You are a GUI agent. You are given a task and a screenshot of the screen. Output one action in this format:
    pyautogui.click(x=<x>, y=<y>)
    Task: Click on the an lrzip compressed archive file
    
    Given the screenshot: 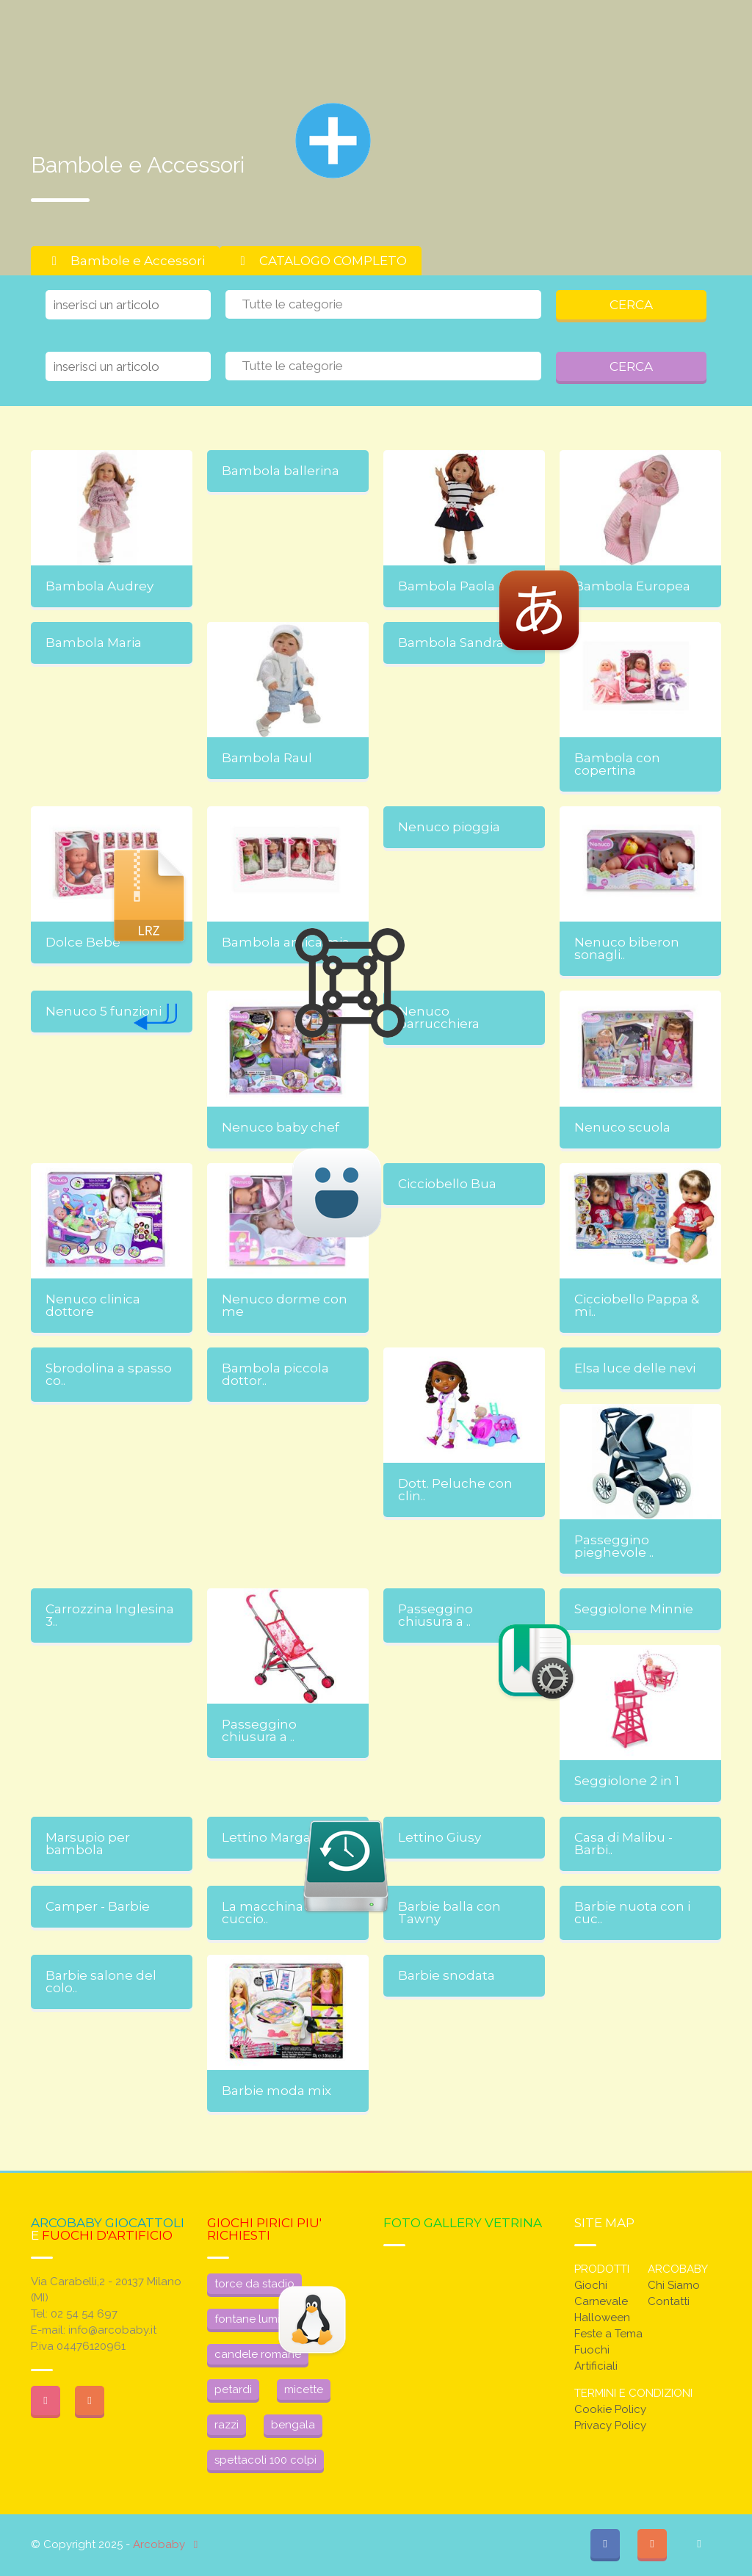 What is the action you would take?
    pyautogui.click(x=149, y=897)
    